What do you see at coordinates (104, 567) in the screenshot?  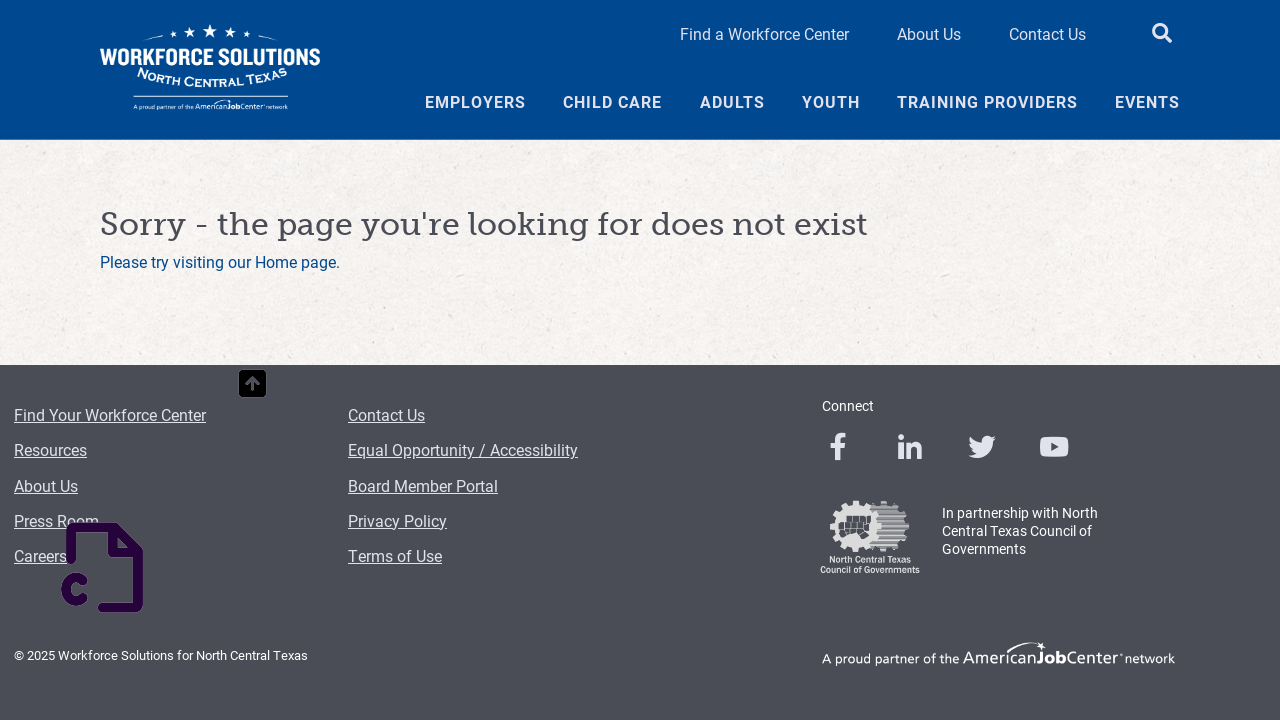 I see `open a C programming language file` at bounding box center [104, 567].